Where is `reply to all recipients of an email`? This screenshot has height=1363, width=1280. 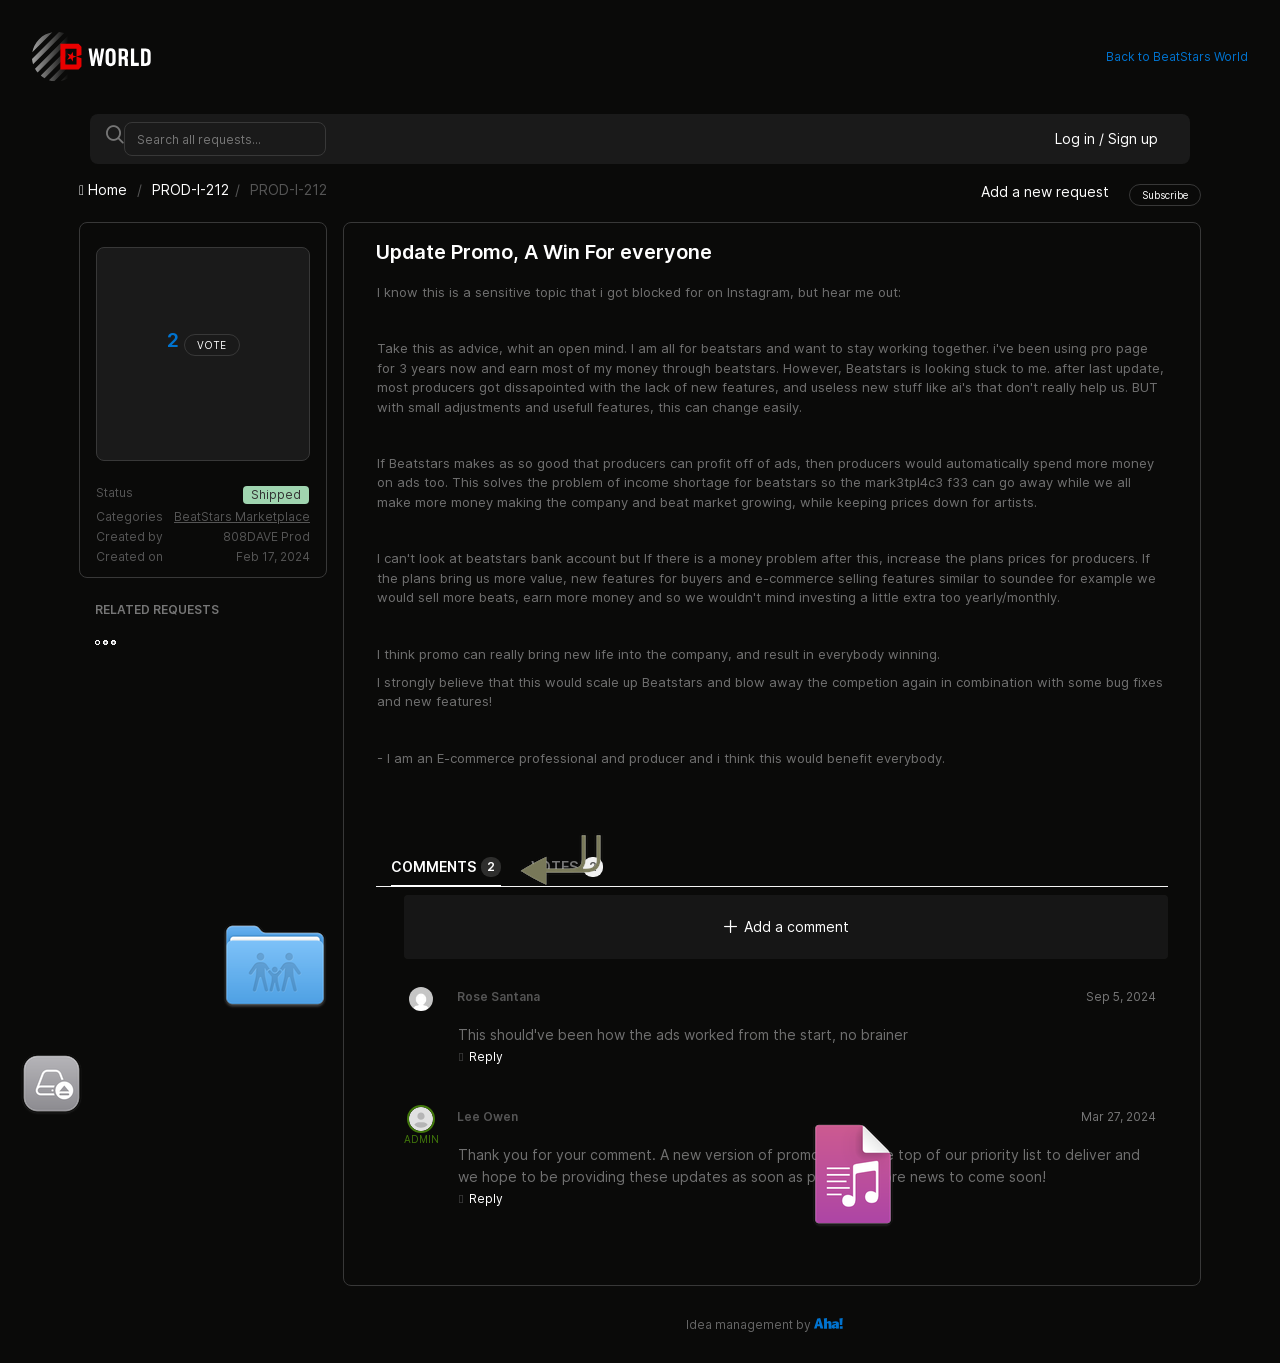 reply to all recipients of an email is located at coordinates (559, 859).